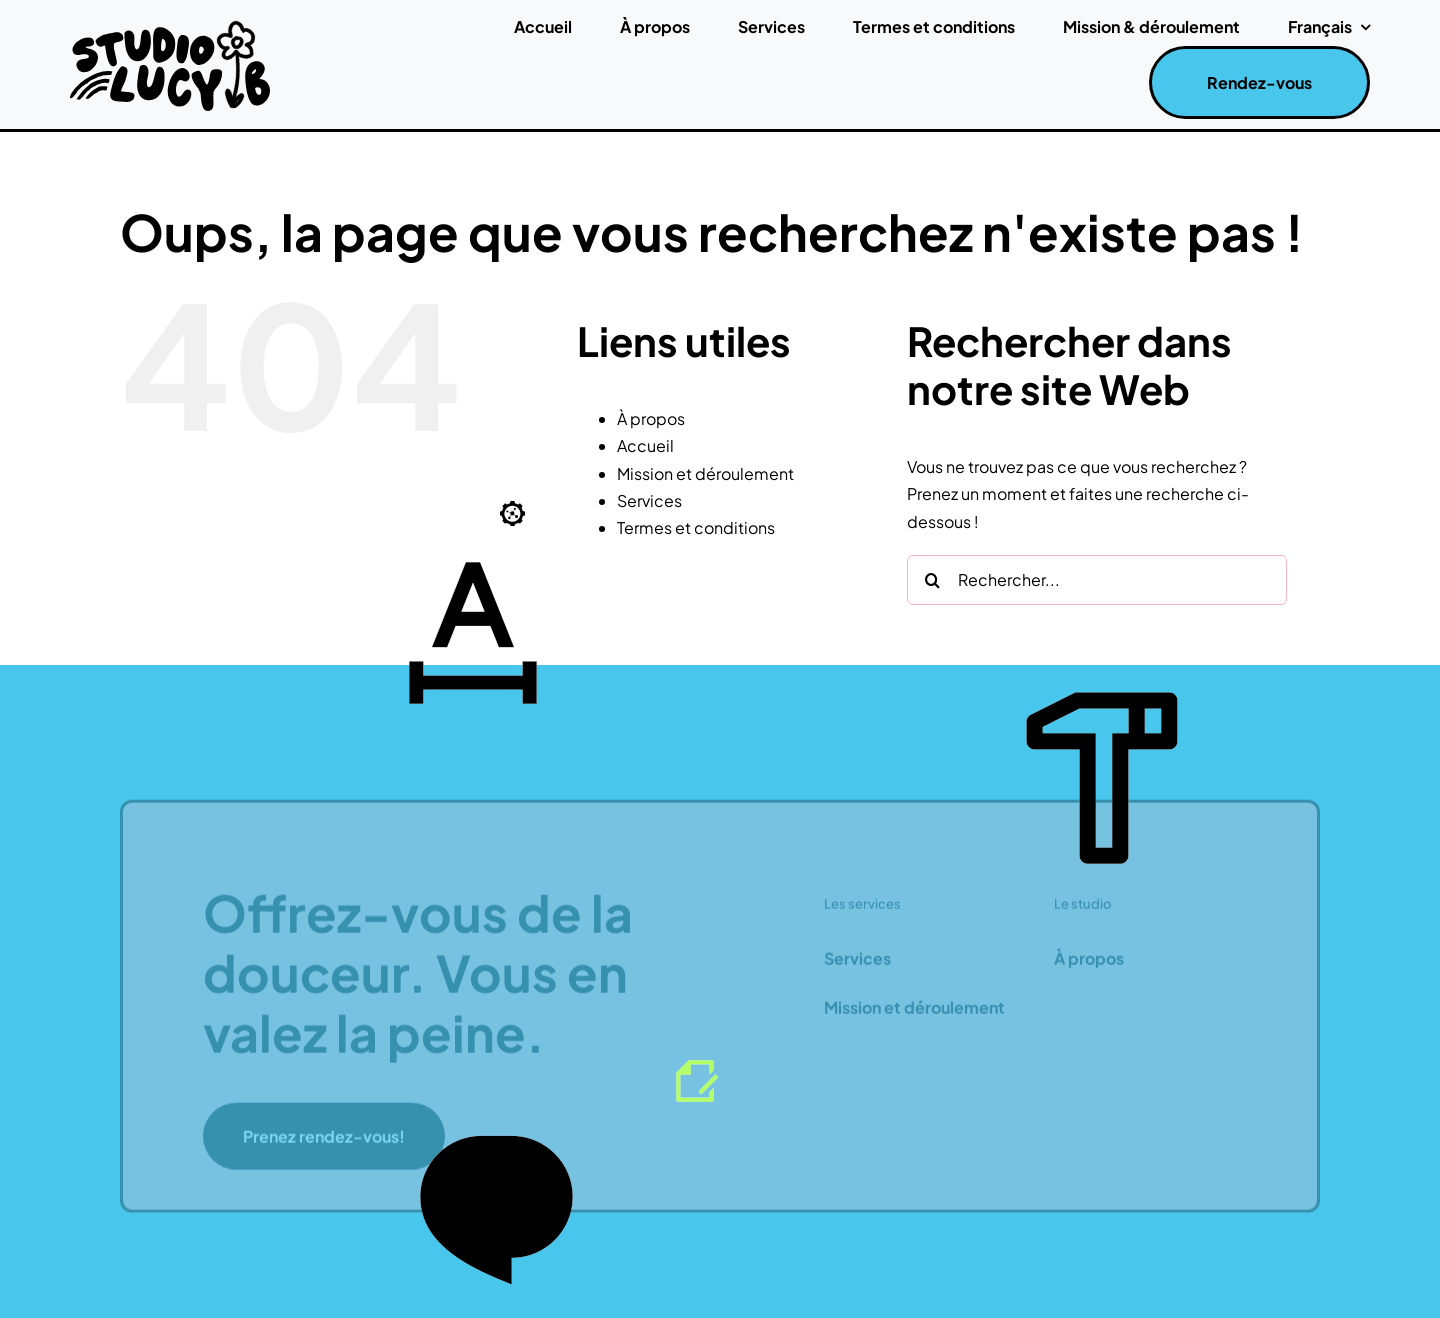 This screenshot has height=1318, width=1440. What do you see at coordinates (695, 1081) in the screenshot?
I see `edit a document or file` at bounding box center [695, 1081].